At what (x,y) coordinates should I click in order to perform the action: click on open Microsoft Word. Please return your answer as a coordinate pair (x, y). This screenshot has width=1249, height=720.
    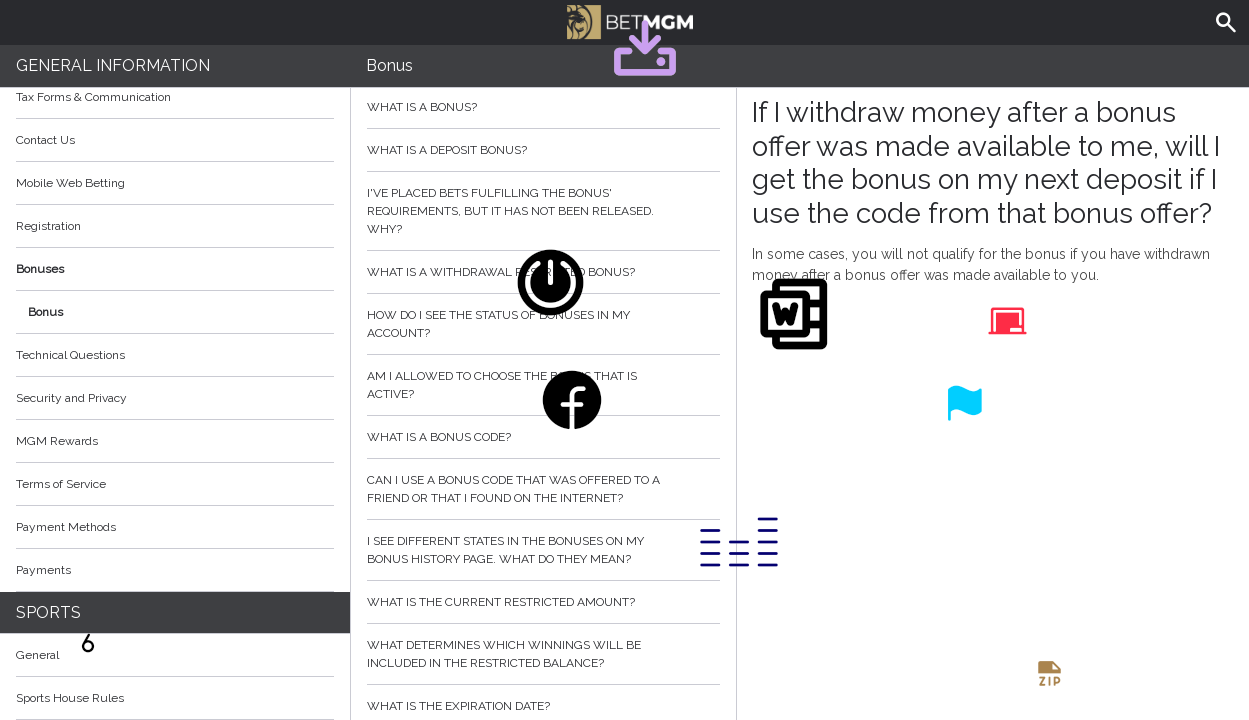
    Looking at the image, I should click on (797, 314).